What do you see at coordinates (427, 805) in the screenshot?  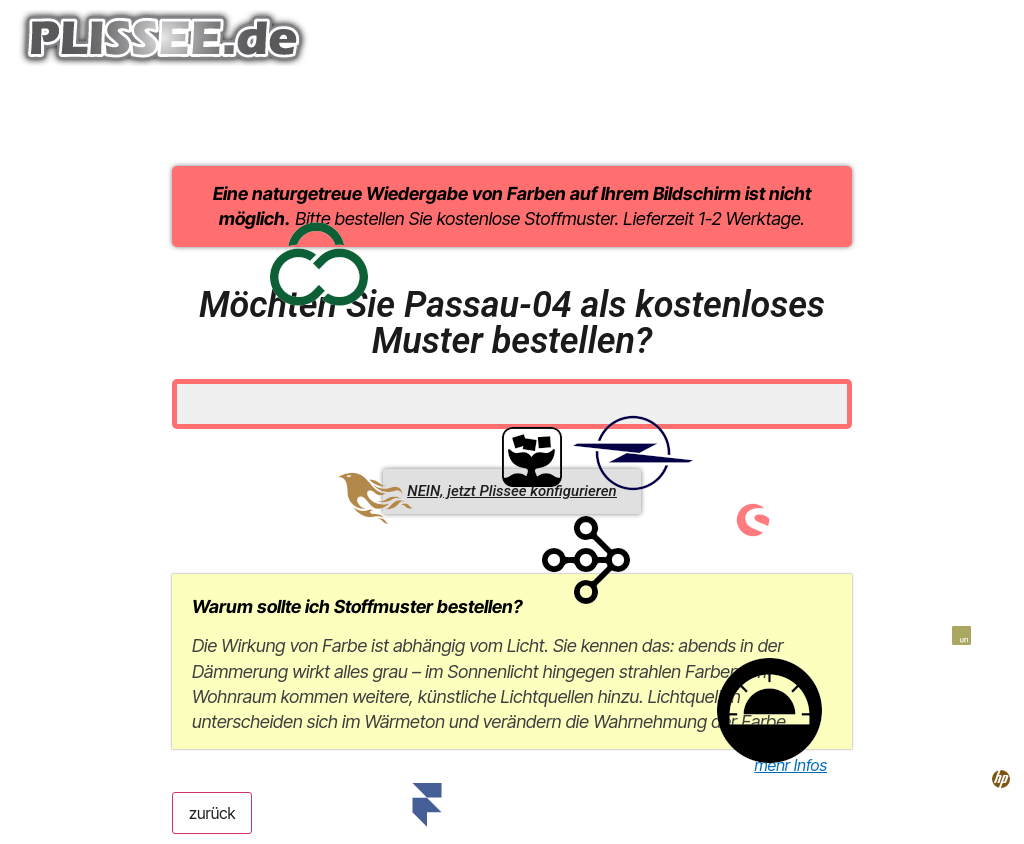 I see `open framer design tool` at bounding box center [427, 805].